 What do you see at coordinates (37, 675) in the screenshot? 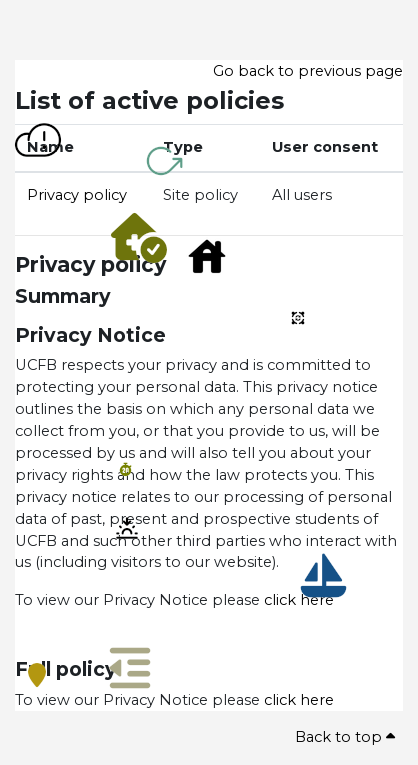
I see `view or set a location on the map` at bounding box center [37, 675].